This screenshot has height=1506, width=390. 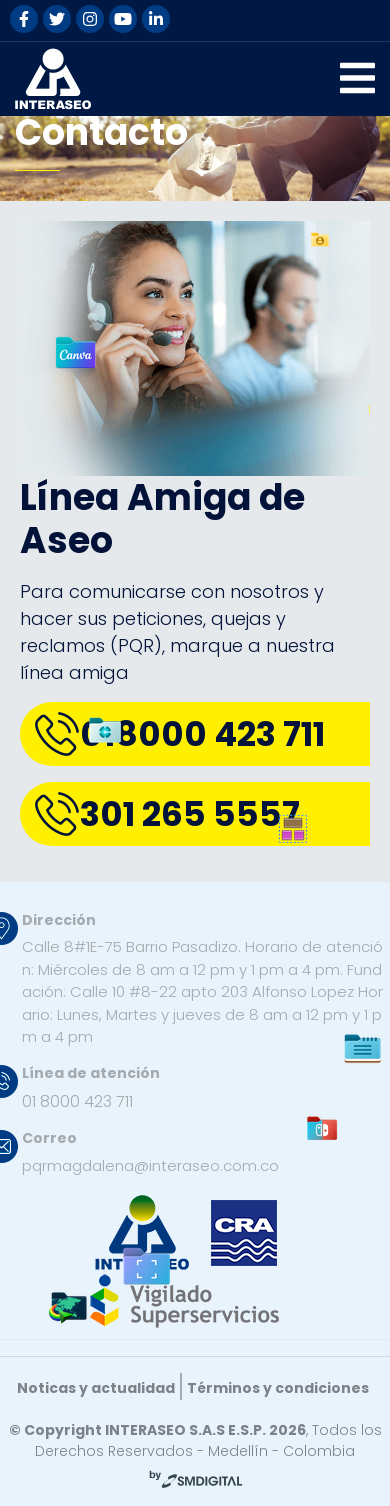 What do you see at coordinates (293, 829) in the screenshot?
I see `select all items in the current view` at bounding box center [293, 829].